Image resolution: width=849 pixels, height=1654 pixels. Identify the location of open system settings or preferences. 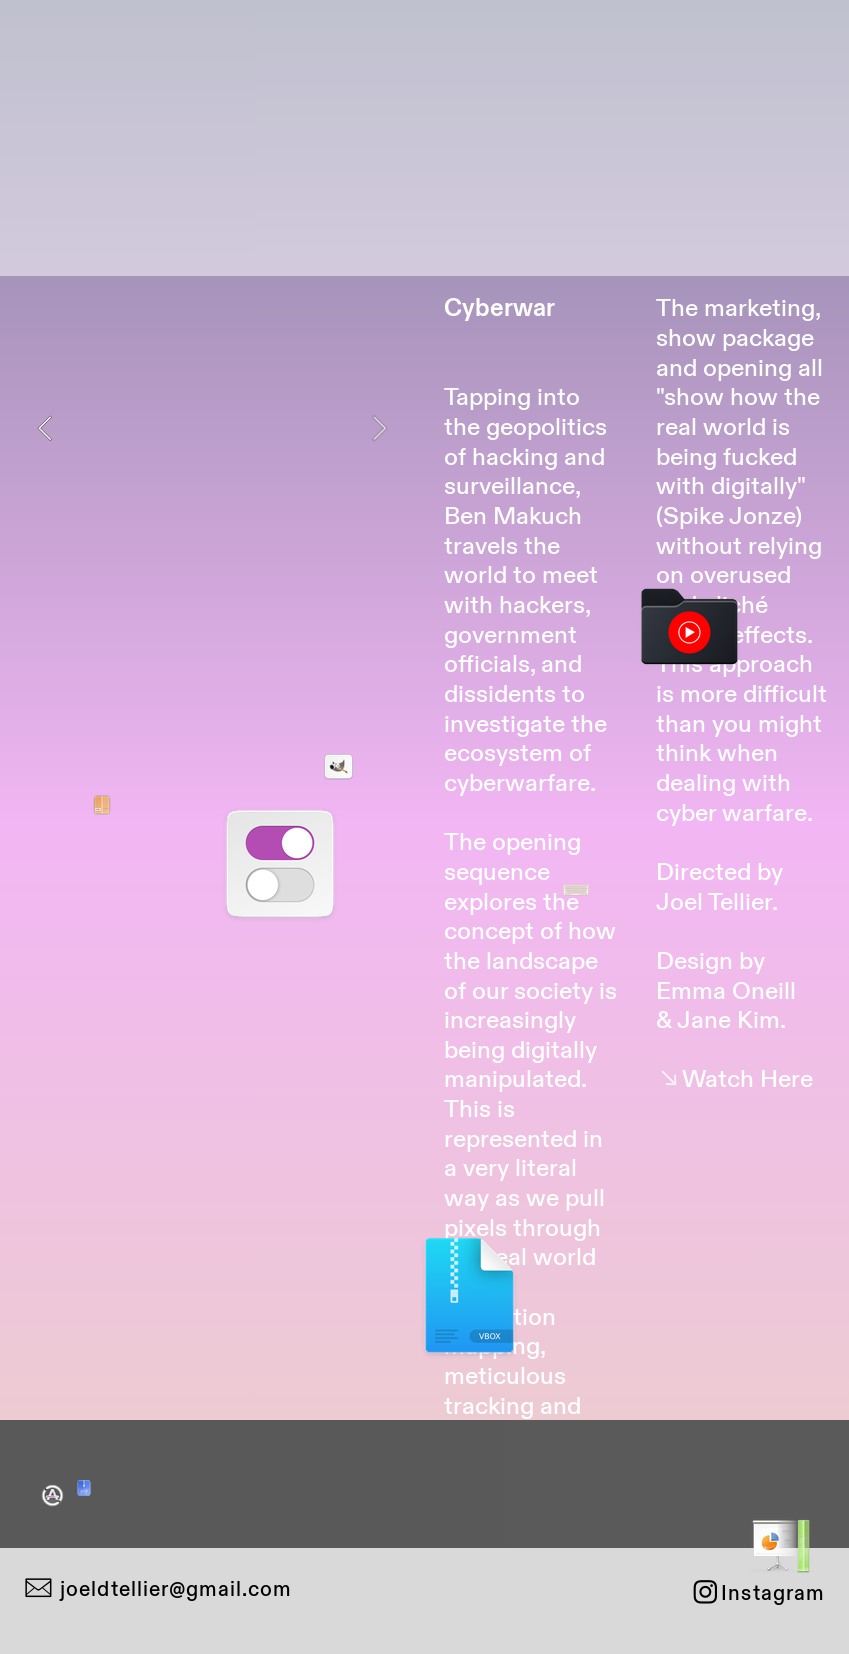
(280, 864).